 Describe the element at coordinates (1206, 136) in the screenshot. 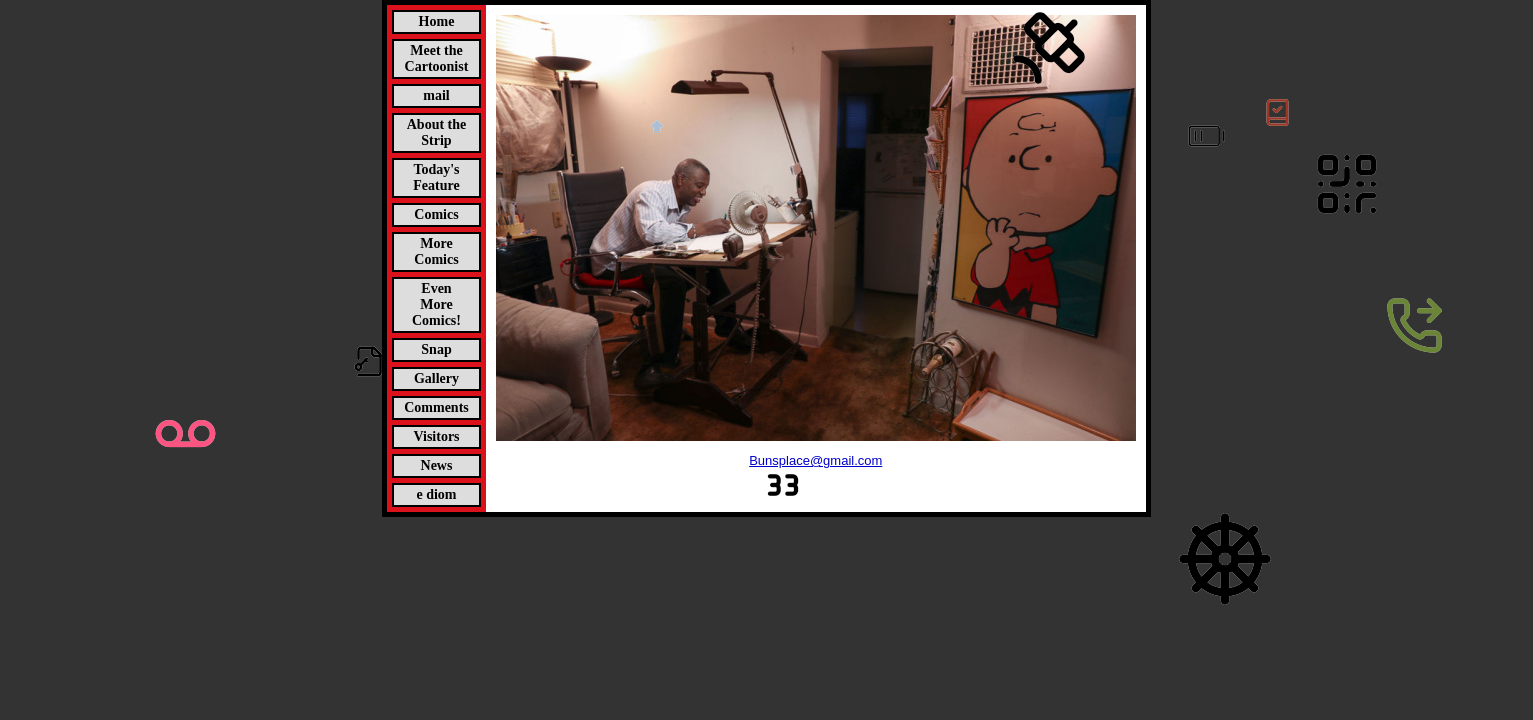

I see `indicates medium battery level` at that location.